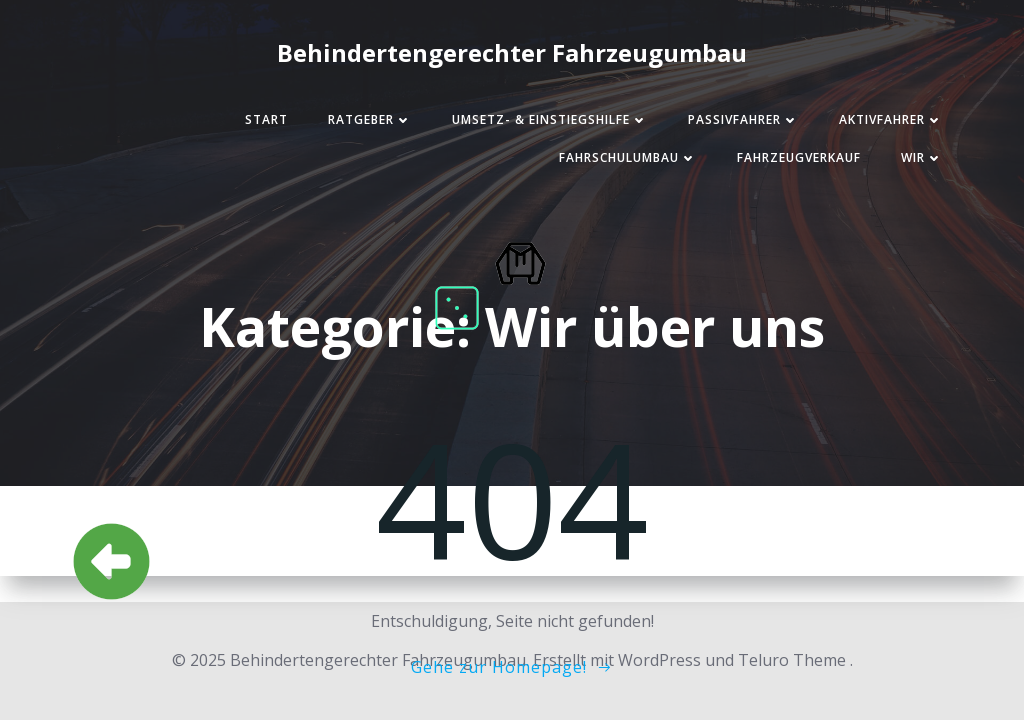 This screenshot has height=720, width=1024. What do you see at coordinates (457, 308) in the screenshot?
I see `roll or randomize a selection` at bounding box center [457, 308].